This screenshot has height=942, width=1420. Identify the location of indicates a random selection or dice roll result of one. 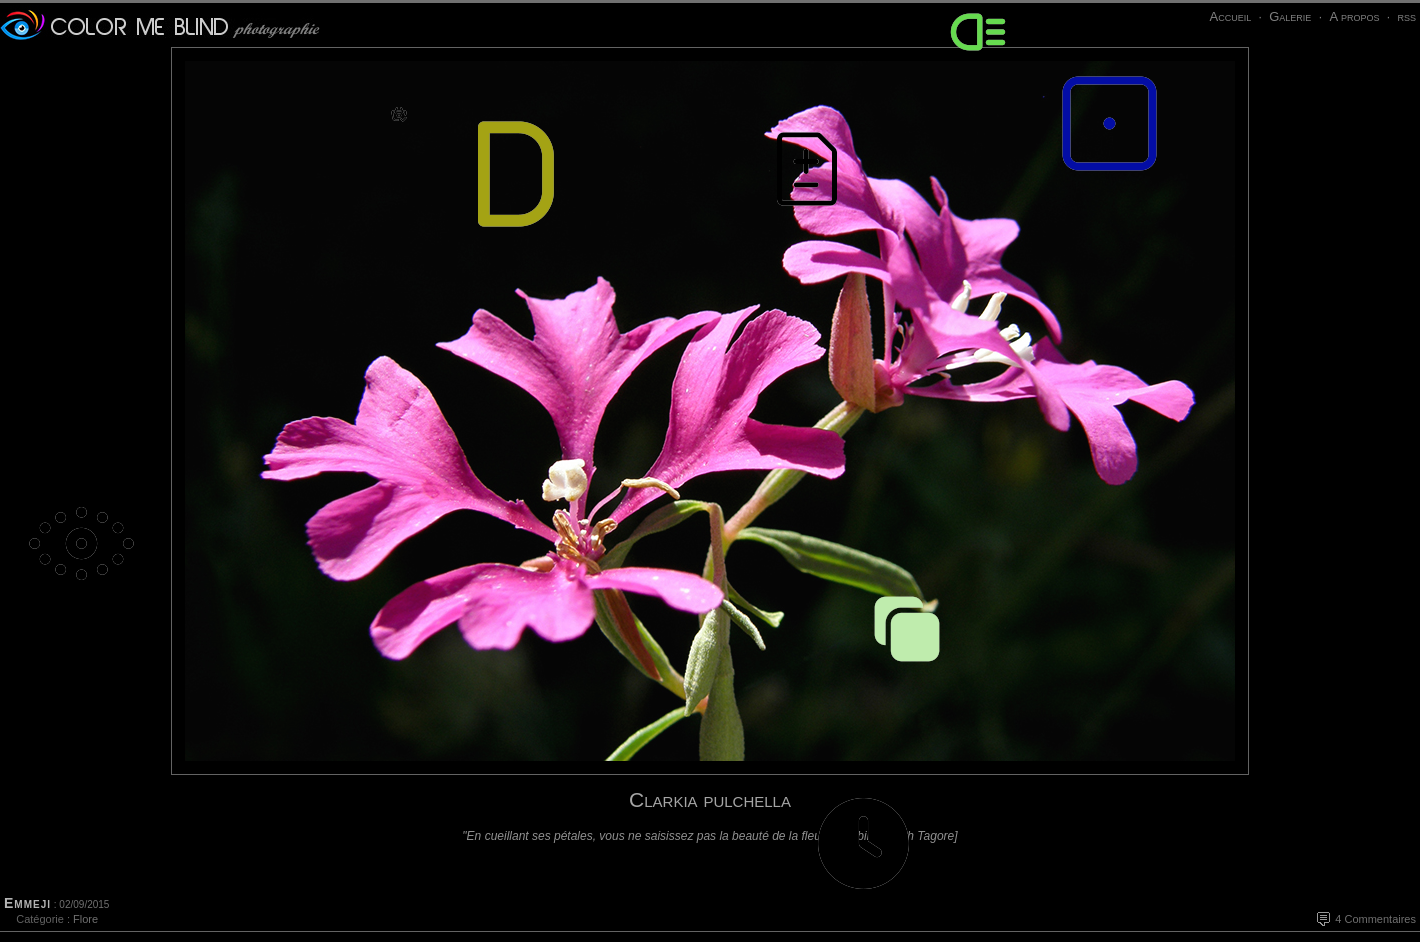
(1109, 123).